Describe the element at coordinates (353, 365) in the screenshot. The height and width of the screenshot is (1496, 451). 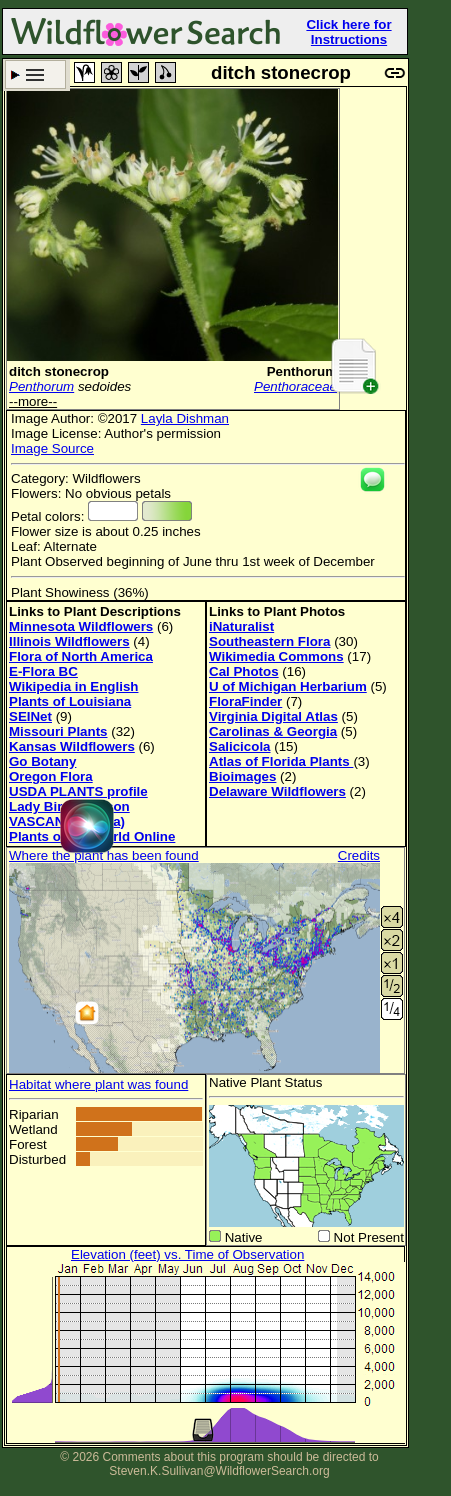
I see `create a new document` at that location.